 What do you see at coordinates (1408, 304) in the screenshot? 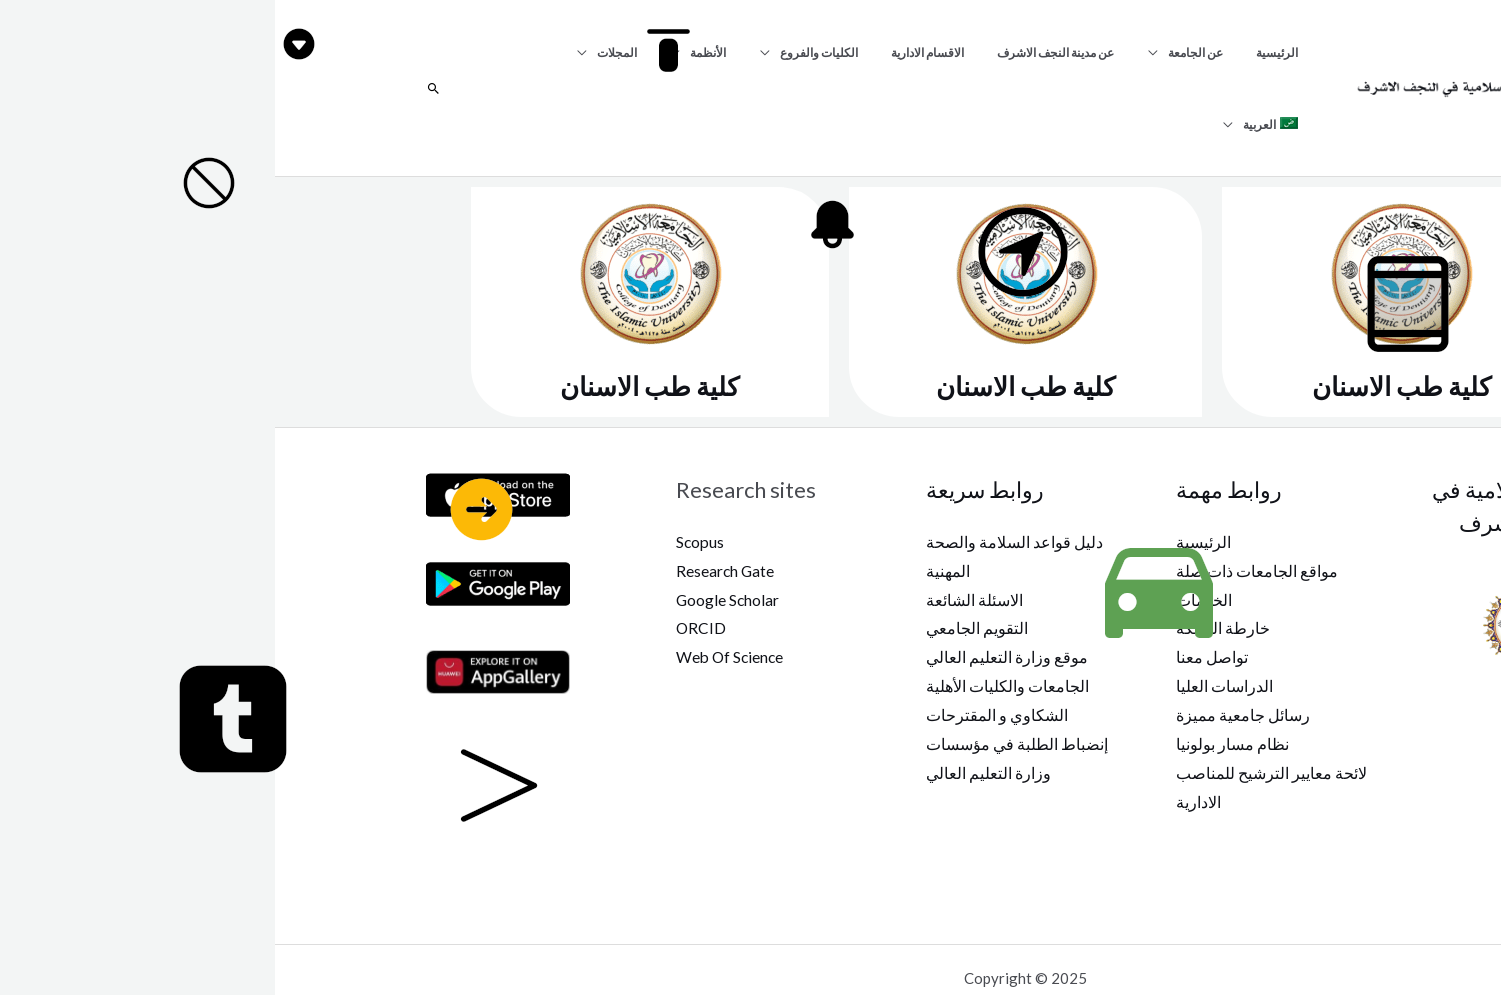
I see `switch to tablet view or layout` at bounding box center [1408, 304].